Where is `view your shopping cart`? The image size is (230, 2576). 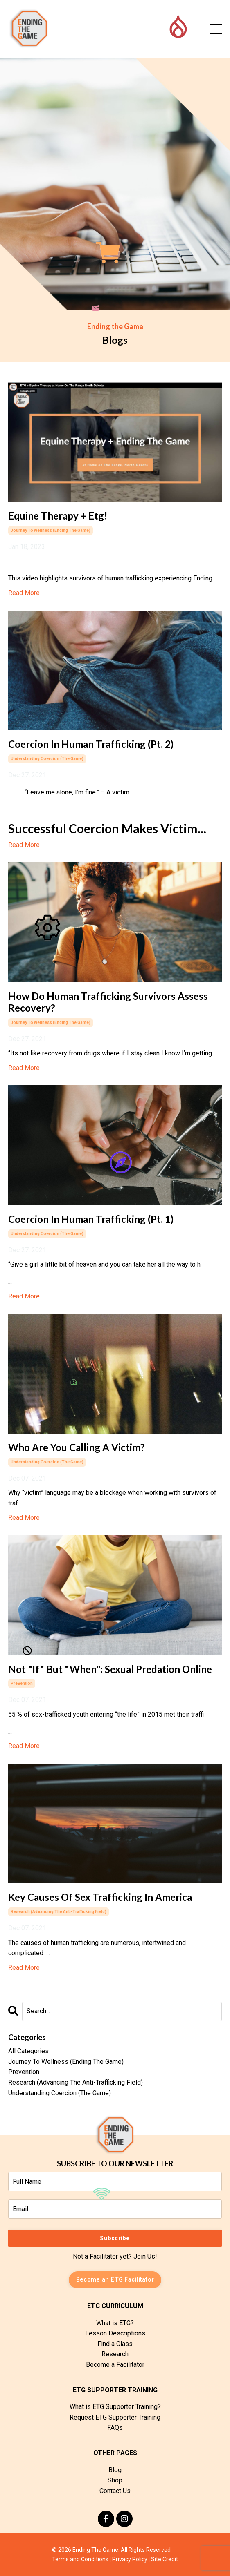 view your shopping cart is located at coordinates (108, 252).